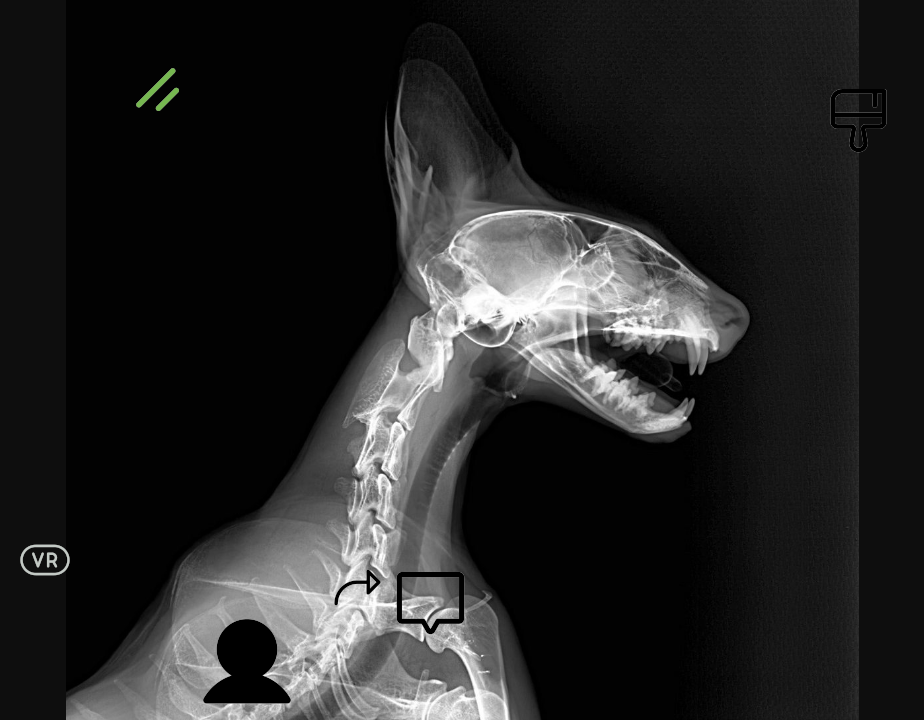  I want to click on indicates loading or processing status, so click(158, 90).